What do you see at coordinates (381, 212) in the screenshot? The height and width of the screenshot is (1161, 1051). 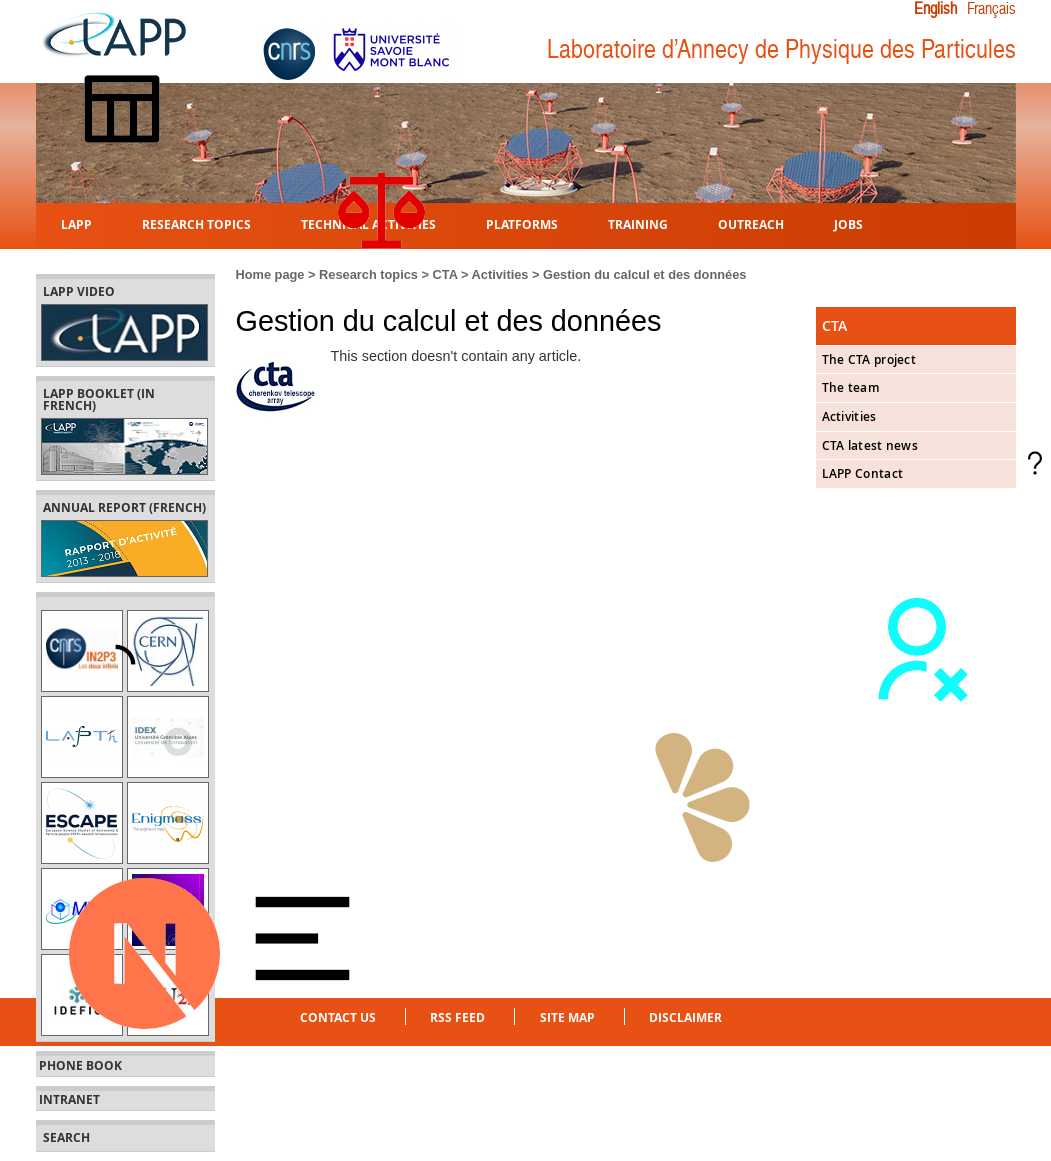 I see `access legal or terms of service information` at bounding box center [381, 212].